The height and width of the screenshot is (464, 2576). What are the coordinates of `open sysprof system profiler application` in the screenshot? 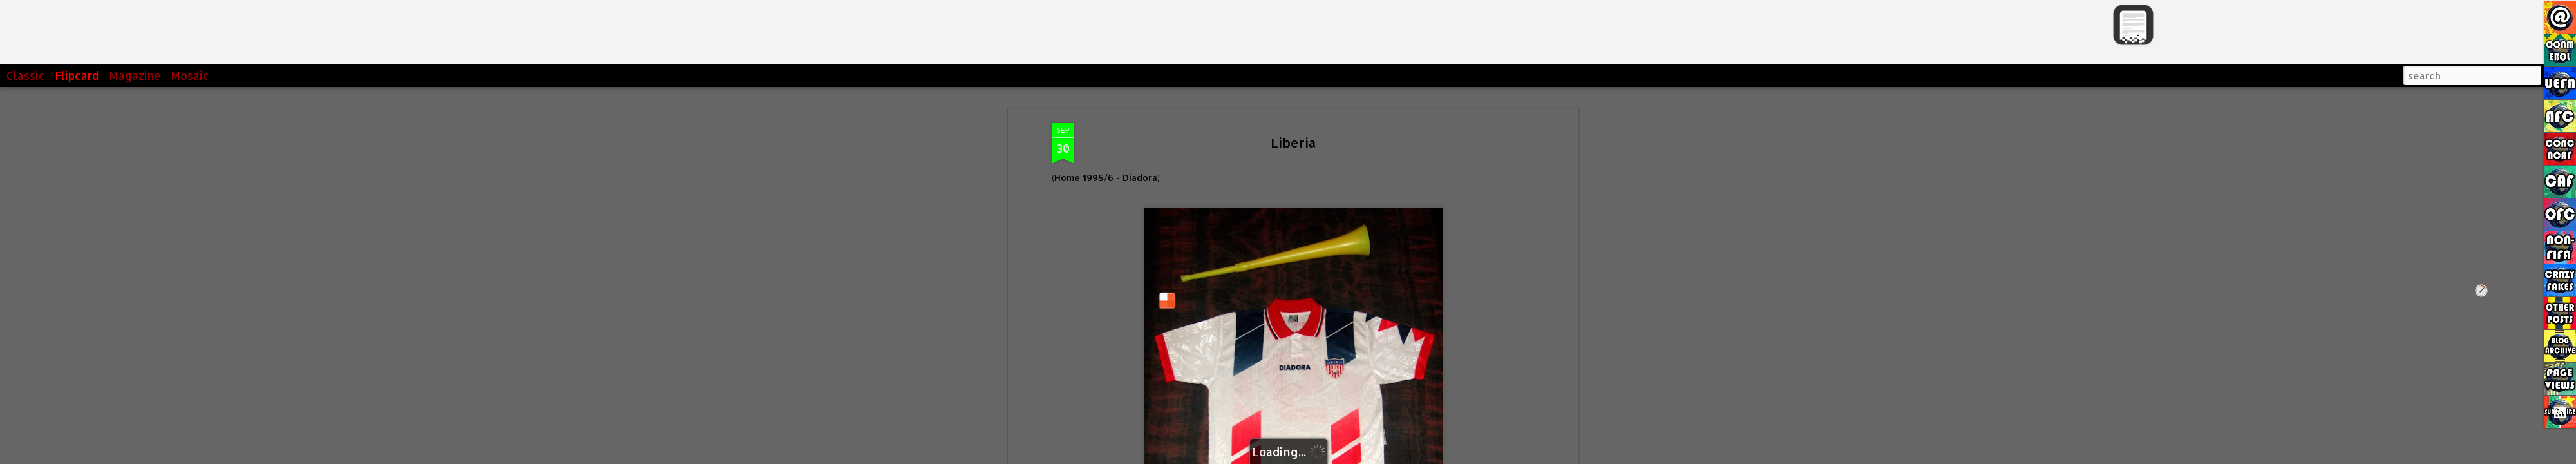 It's located at (2481, 291).